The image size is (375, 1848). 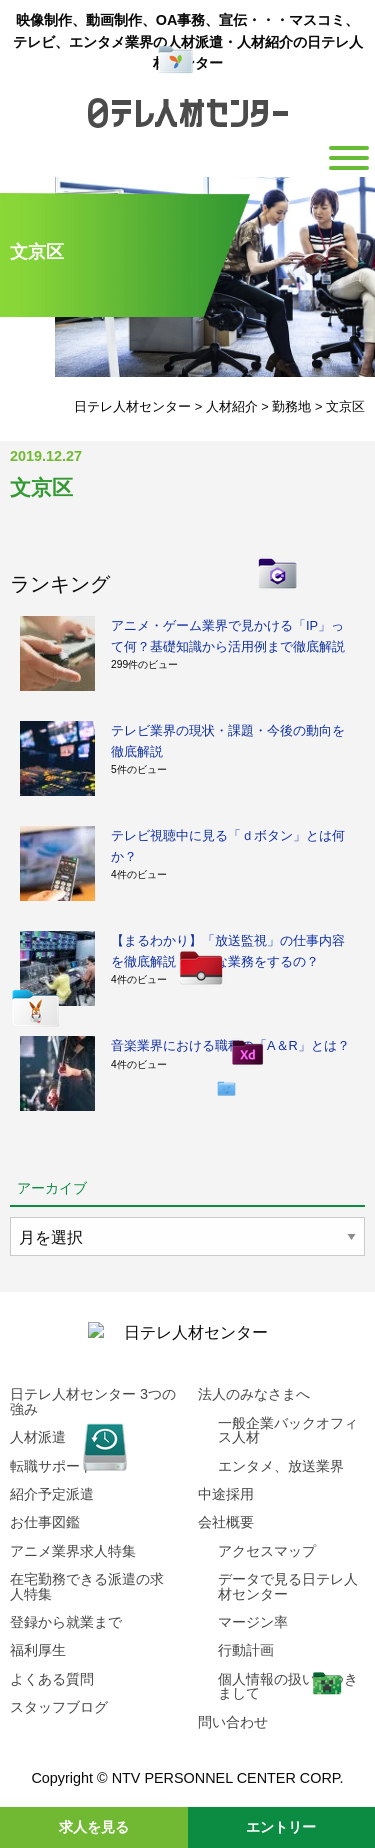 What do you see at coordinates (226, 1088) in the screenshot?
I see `open your audio files folder` at bounding box center [226, 1088].